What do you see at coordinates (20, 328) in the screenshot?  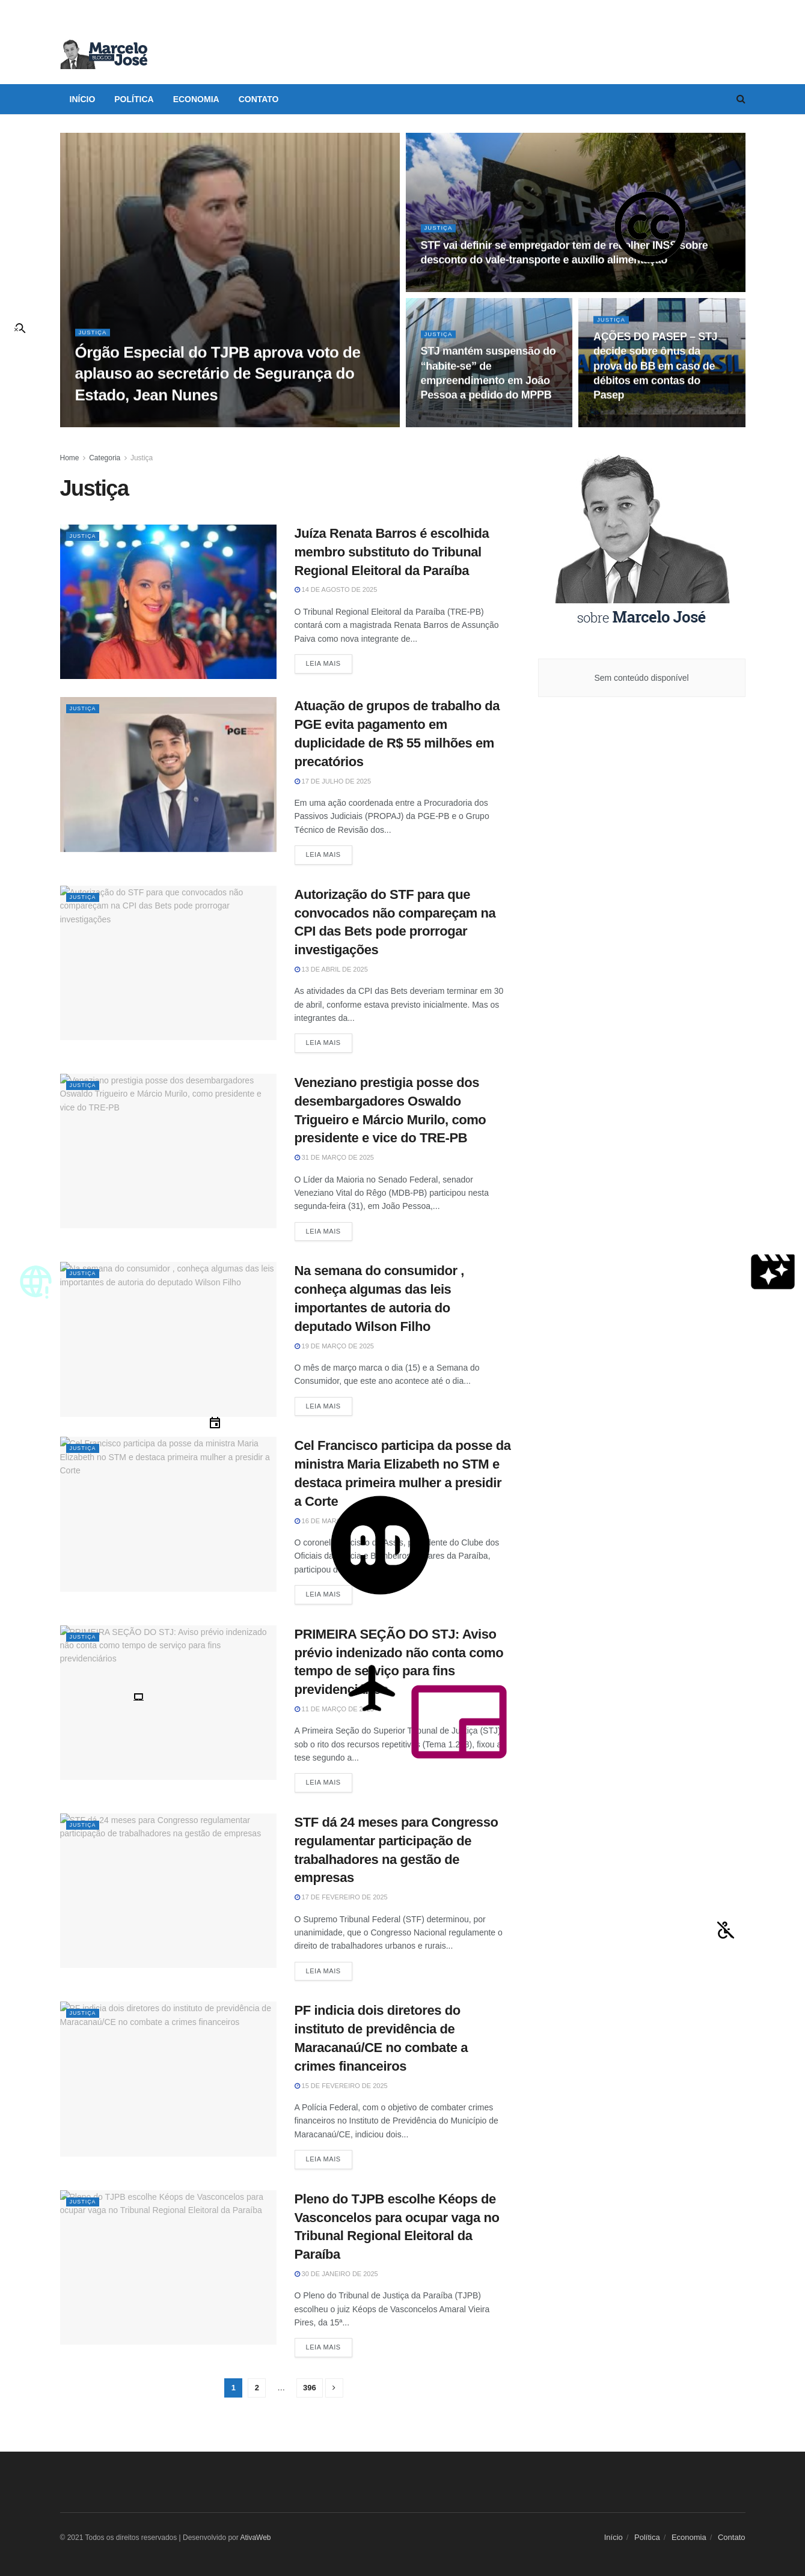 I see `search is disabled or unavailable` at bounding box center [20, 328].